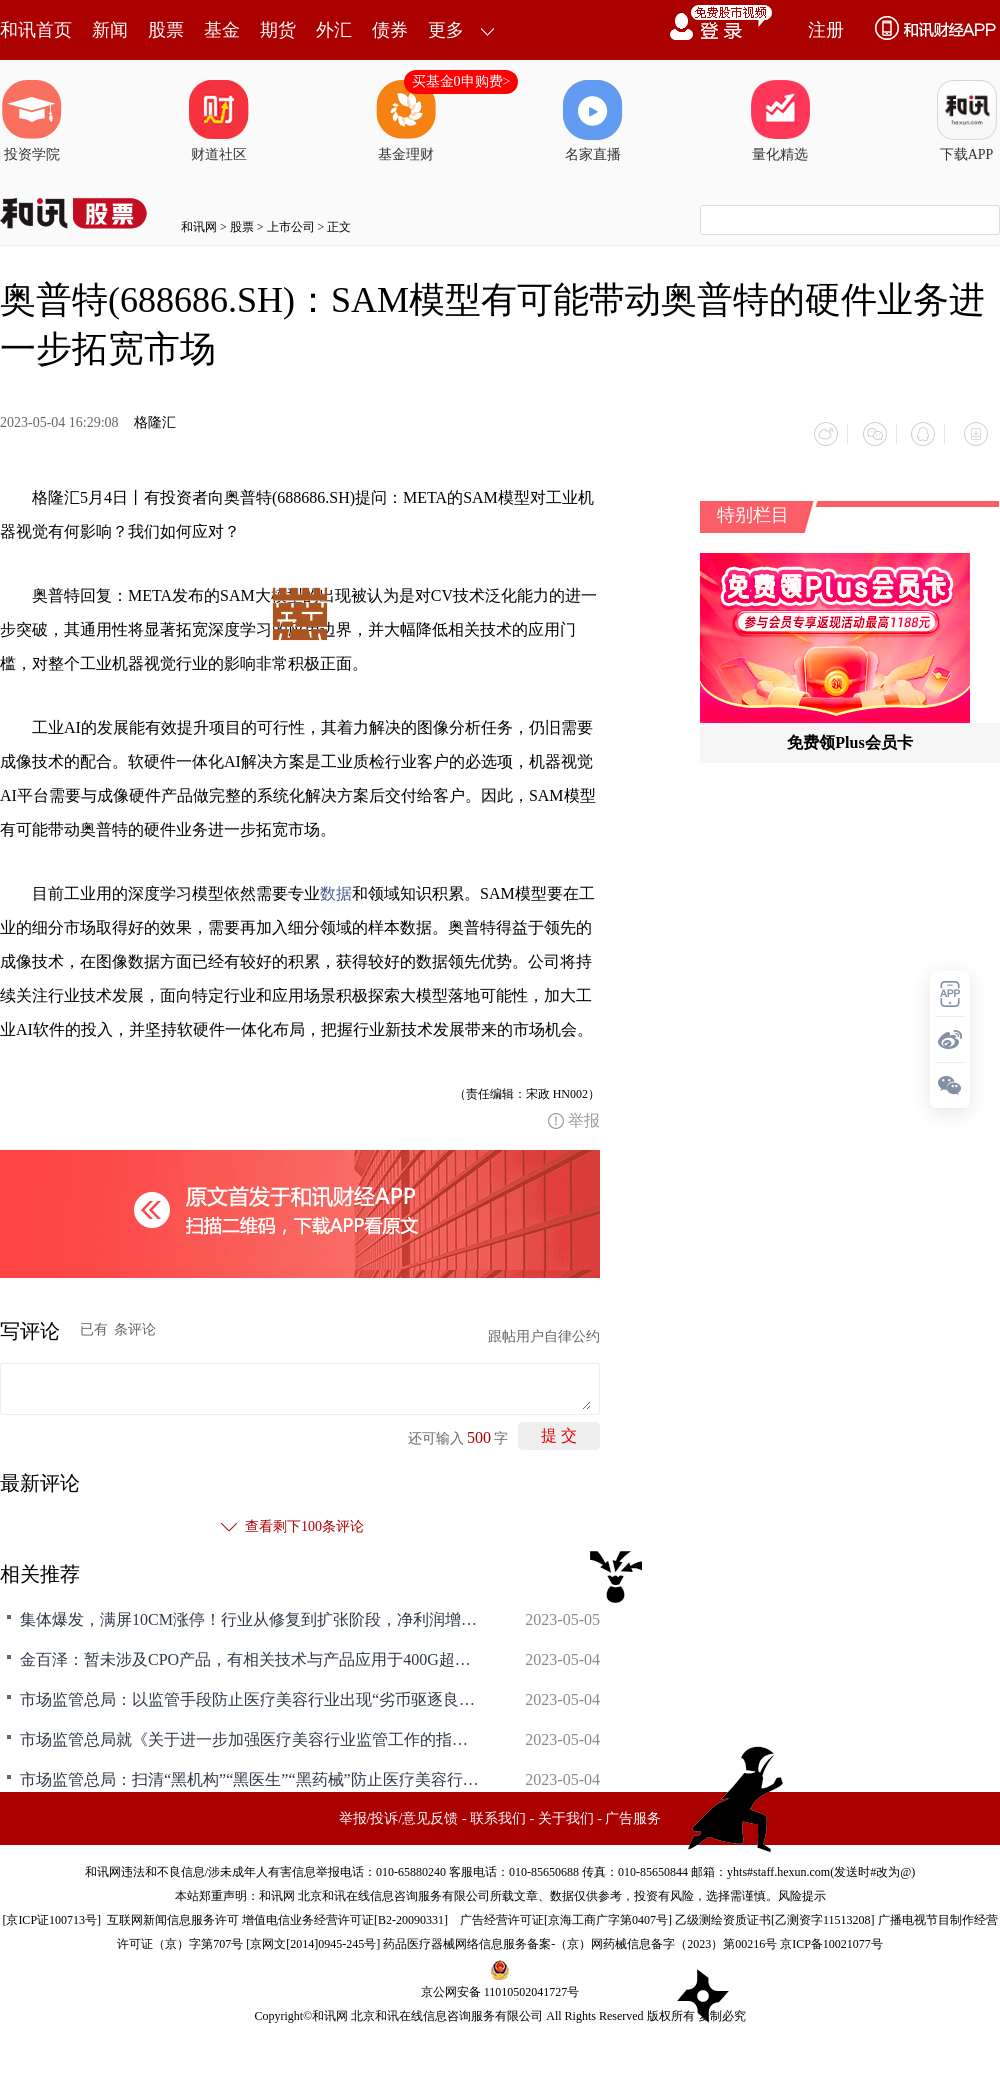 The width and height of the screenshot is (1000, 2080). Describe the element at coordinates (300, 613) in the screenshot. I see `build or upgrade defensive fortifications` at that location.